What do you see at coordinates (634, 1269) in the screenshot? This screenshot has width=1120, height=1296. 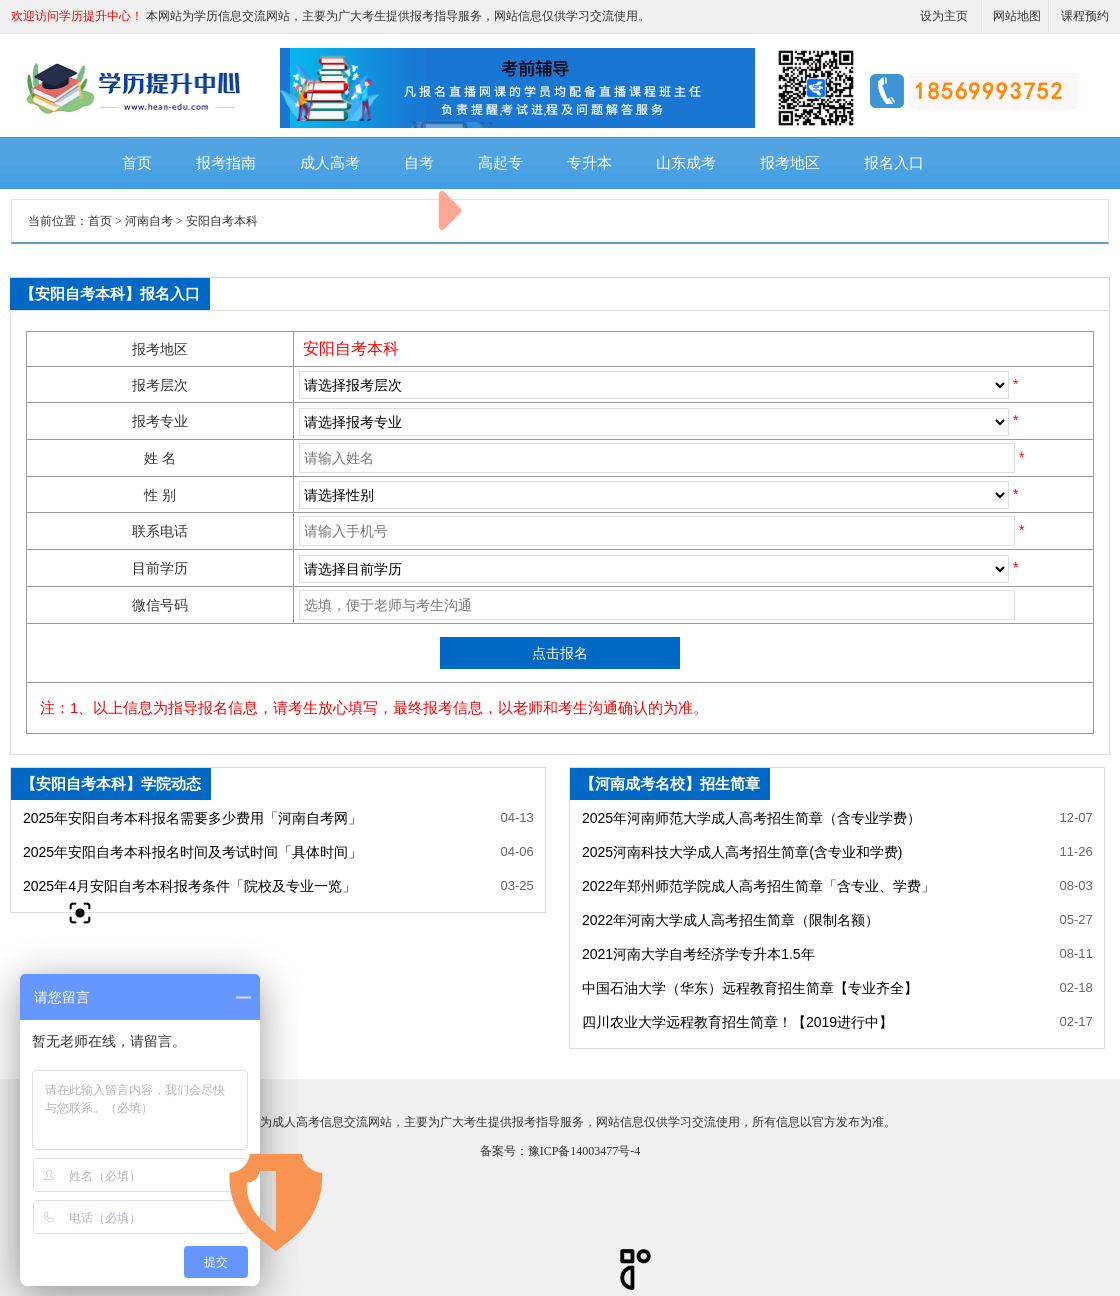 I see `radix ui component library logo` at bounding box center [634, 1269].